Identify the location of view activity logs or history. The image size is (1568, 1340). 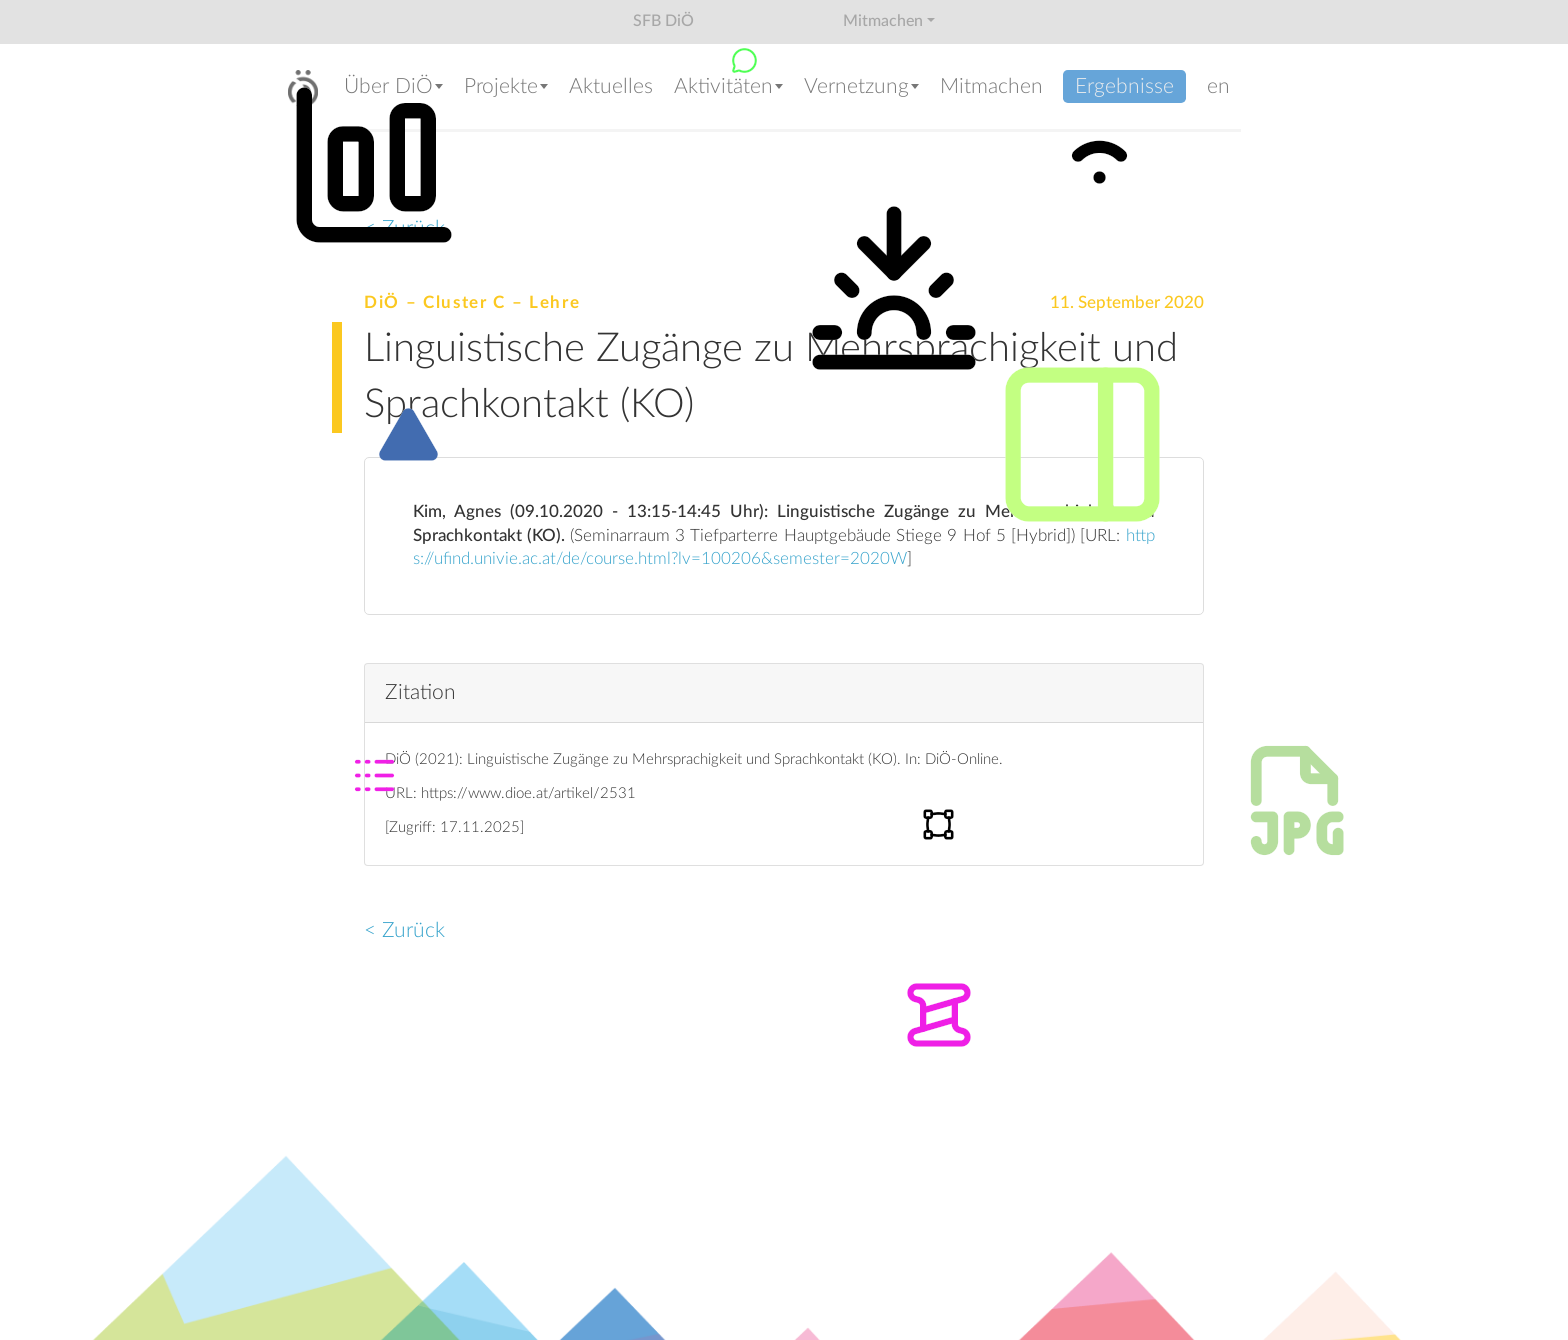
(374, 775).